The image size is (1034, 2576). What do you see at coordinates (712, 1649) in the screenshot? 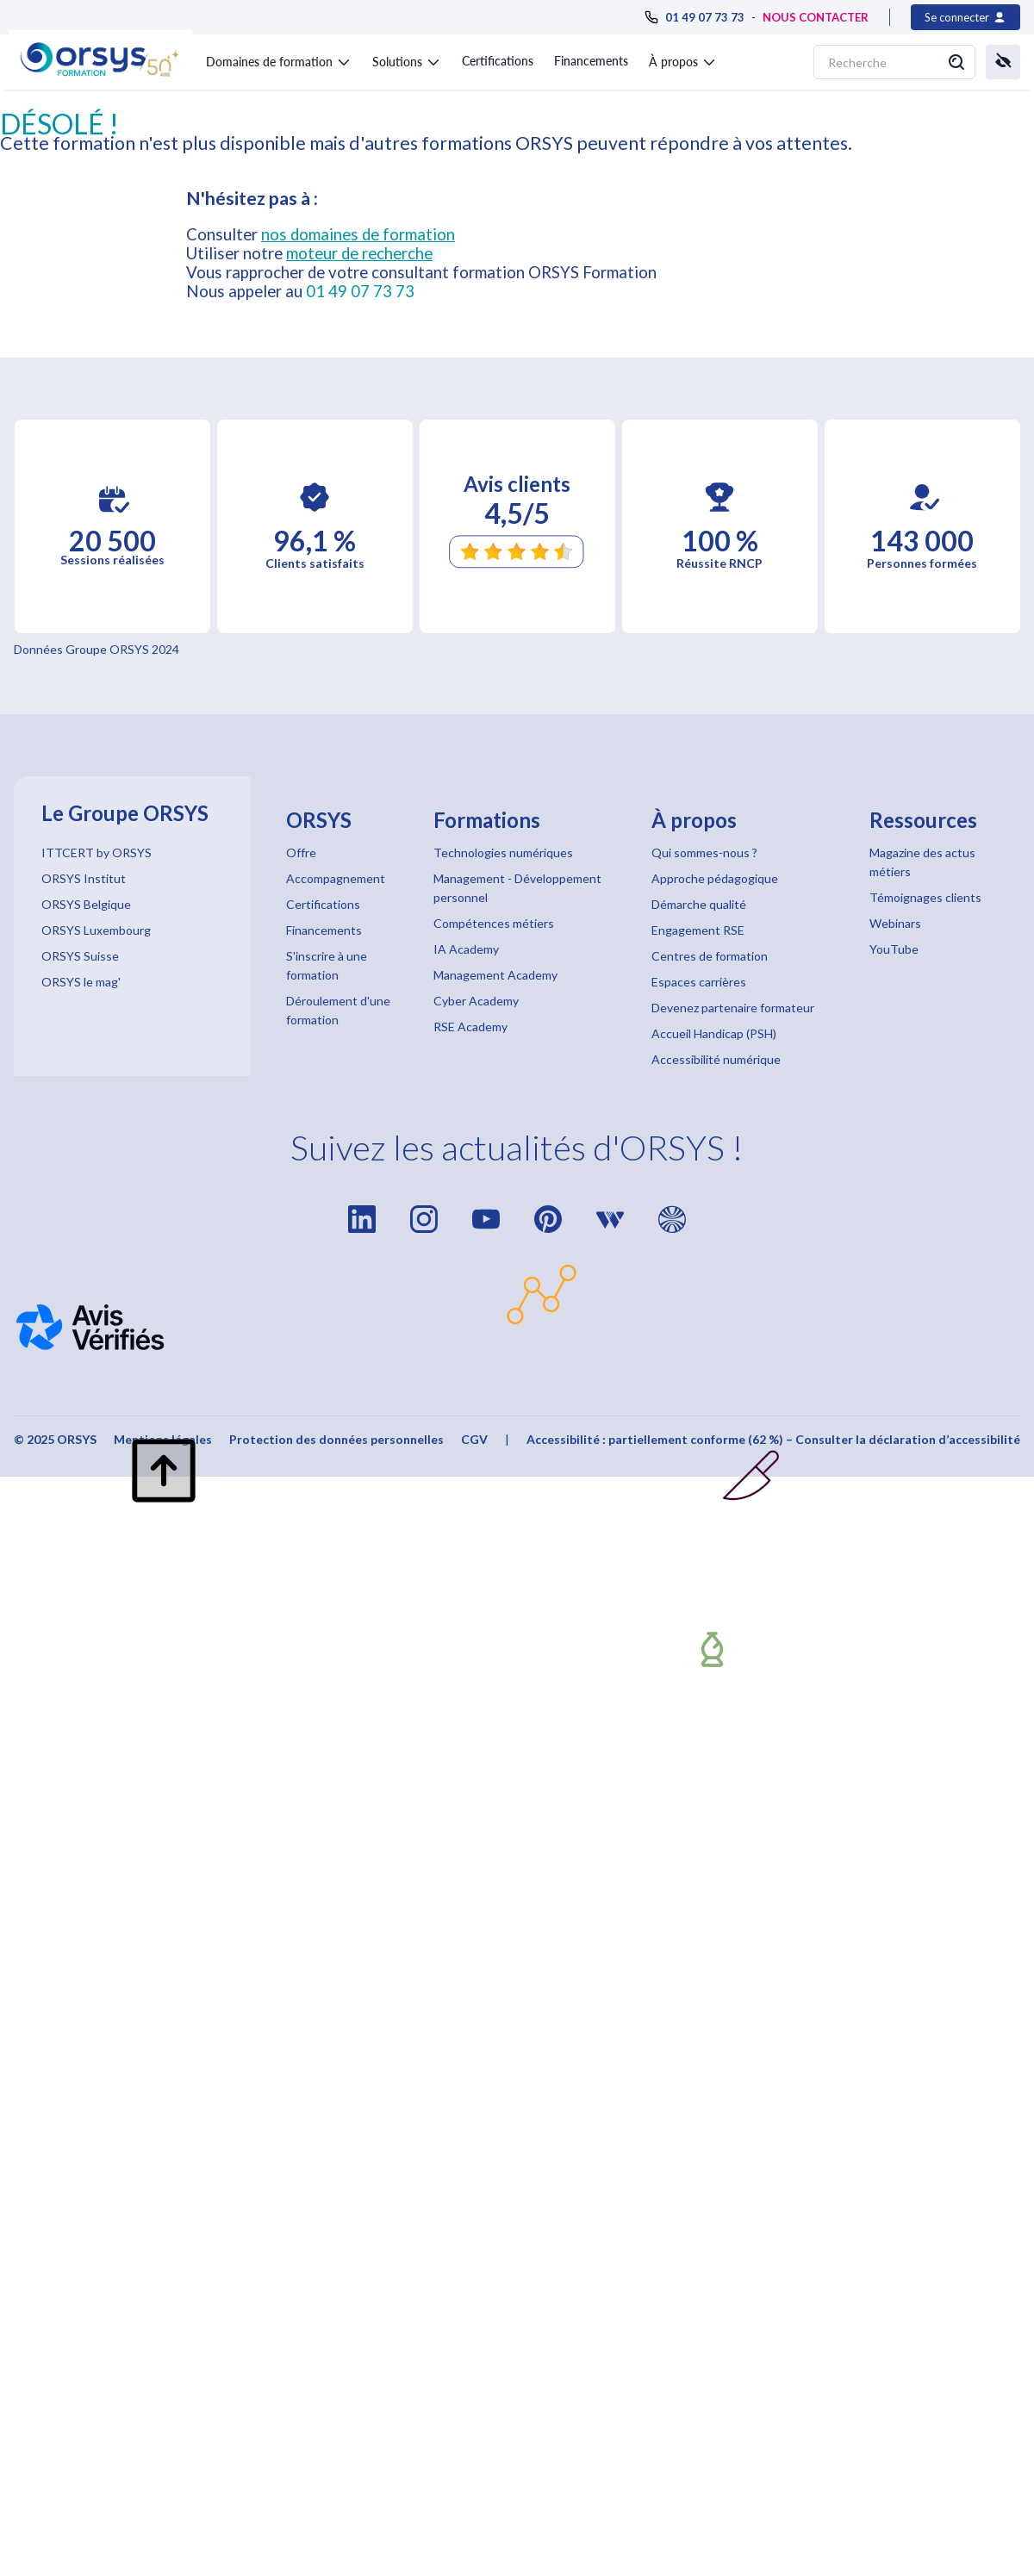
I see `select the bishop piece in a chess game` at bounding box center [712, 1649].